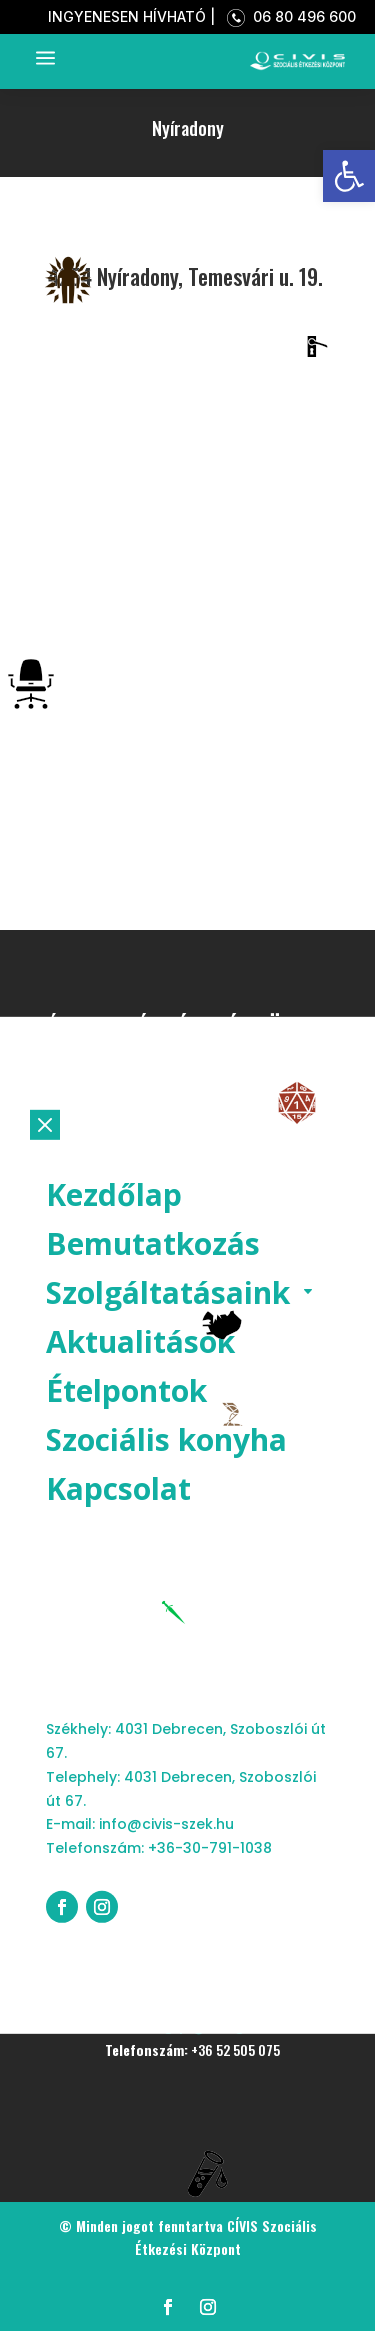  Describe the element at coordinates (206, 2174) in the screenshot. I see `indicates a chemistry or alchemy feature` at that location.